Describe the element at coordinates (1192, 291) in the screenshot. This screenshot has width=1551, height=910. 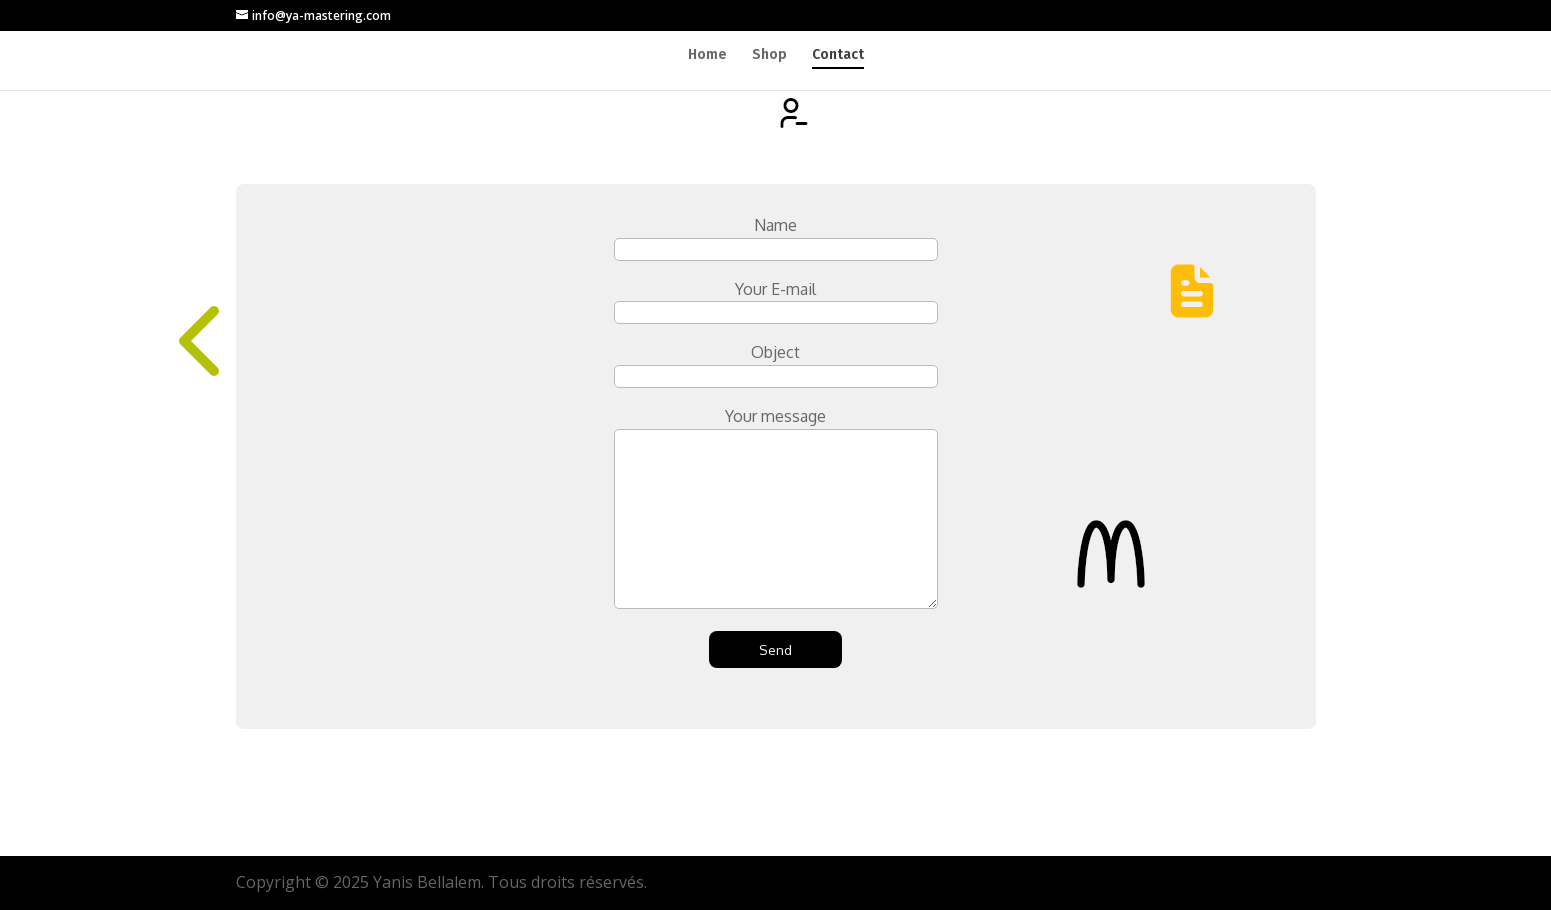
I see `view document contents` at that location.